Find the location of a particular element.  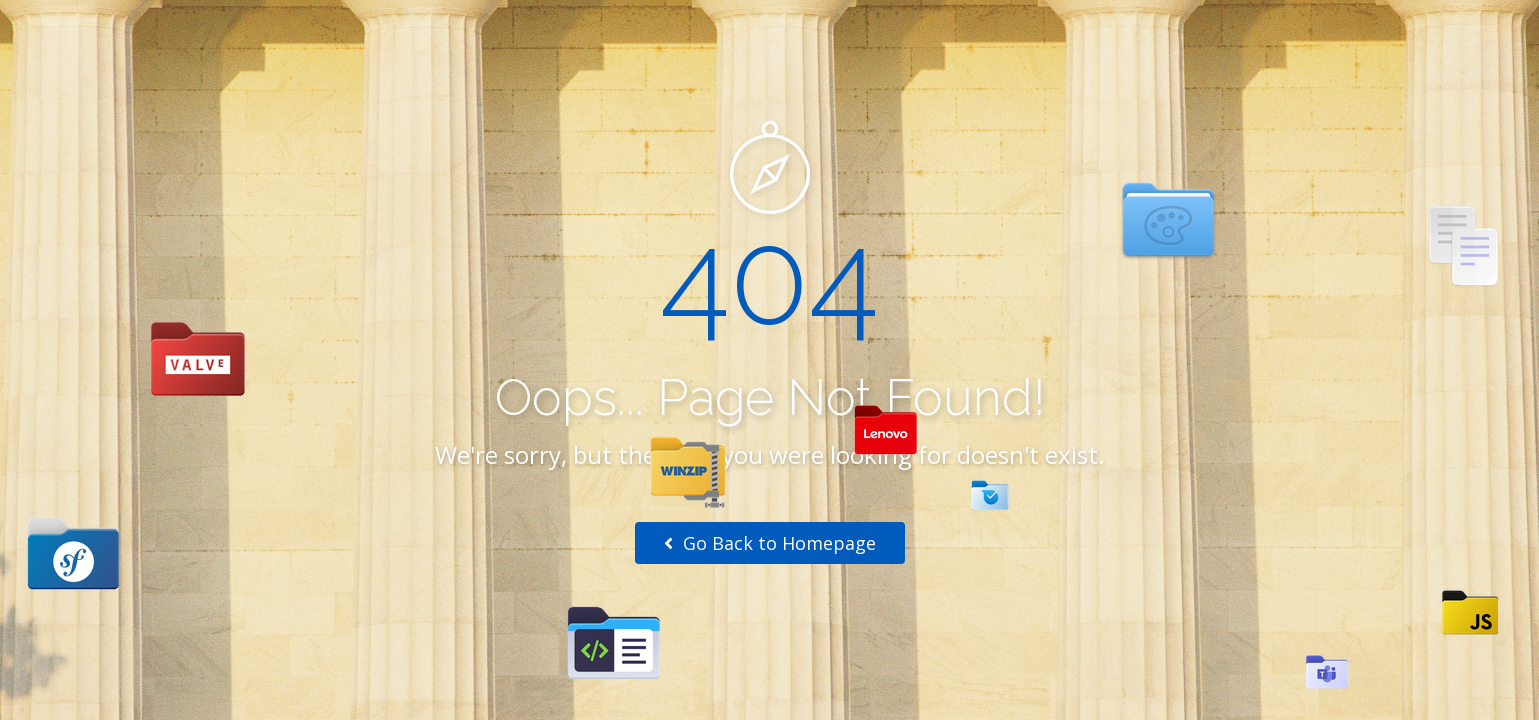

open folder containing WinZip compressed files is located at coordinates (687, 468).